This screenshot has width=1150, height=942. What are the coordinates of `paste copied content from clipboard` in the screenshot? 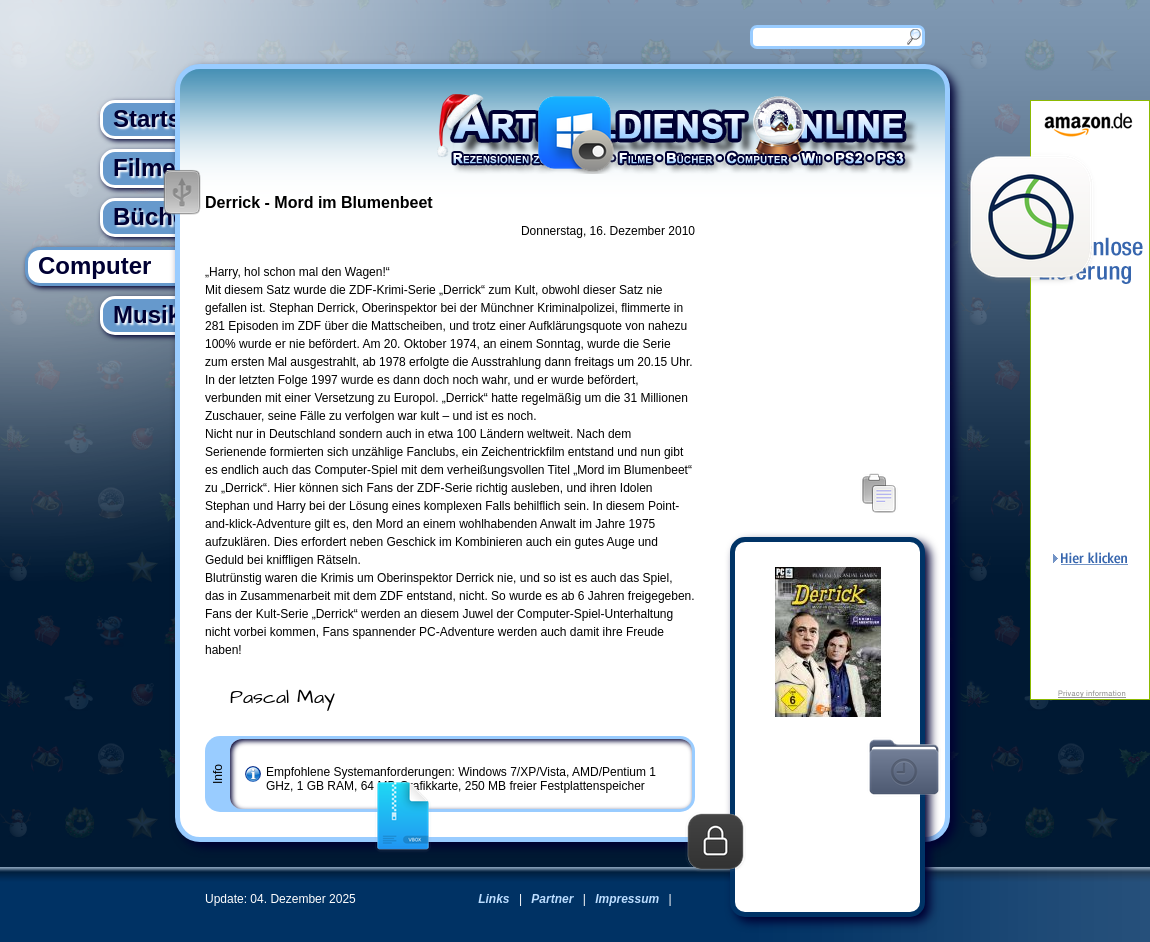 It's located at (879, 493).